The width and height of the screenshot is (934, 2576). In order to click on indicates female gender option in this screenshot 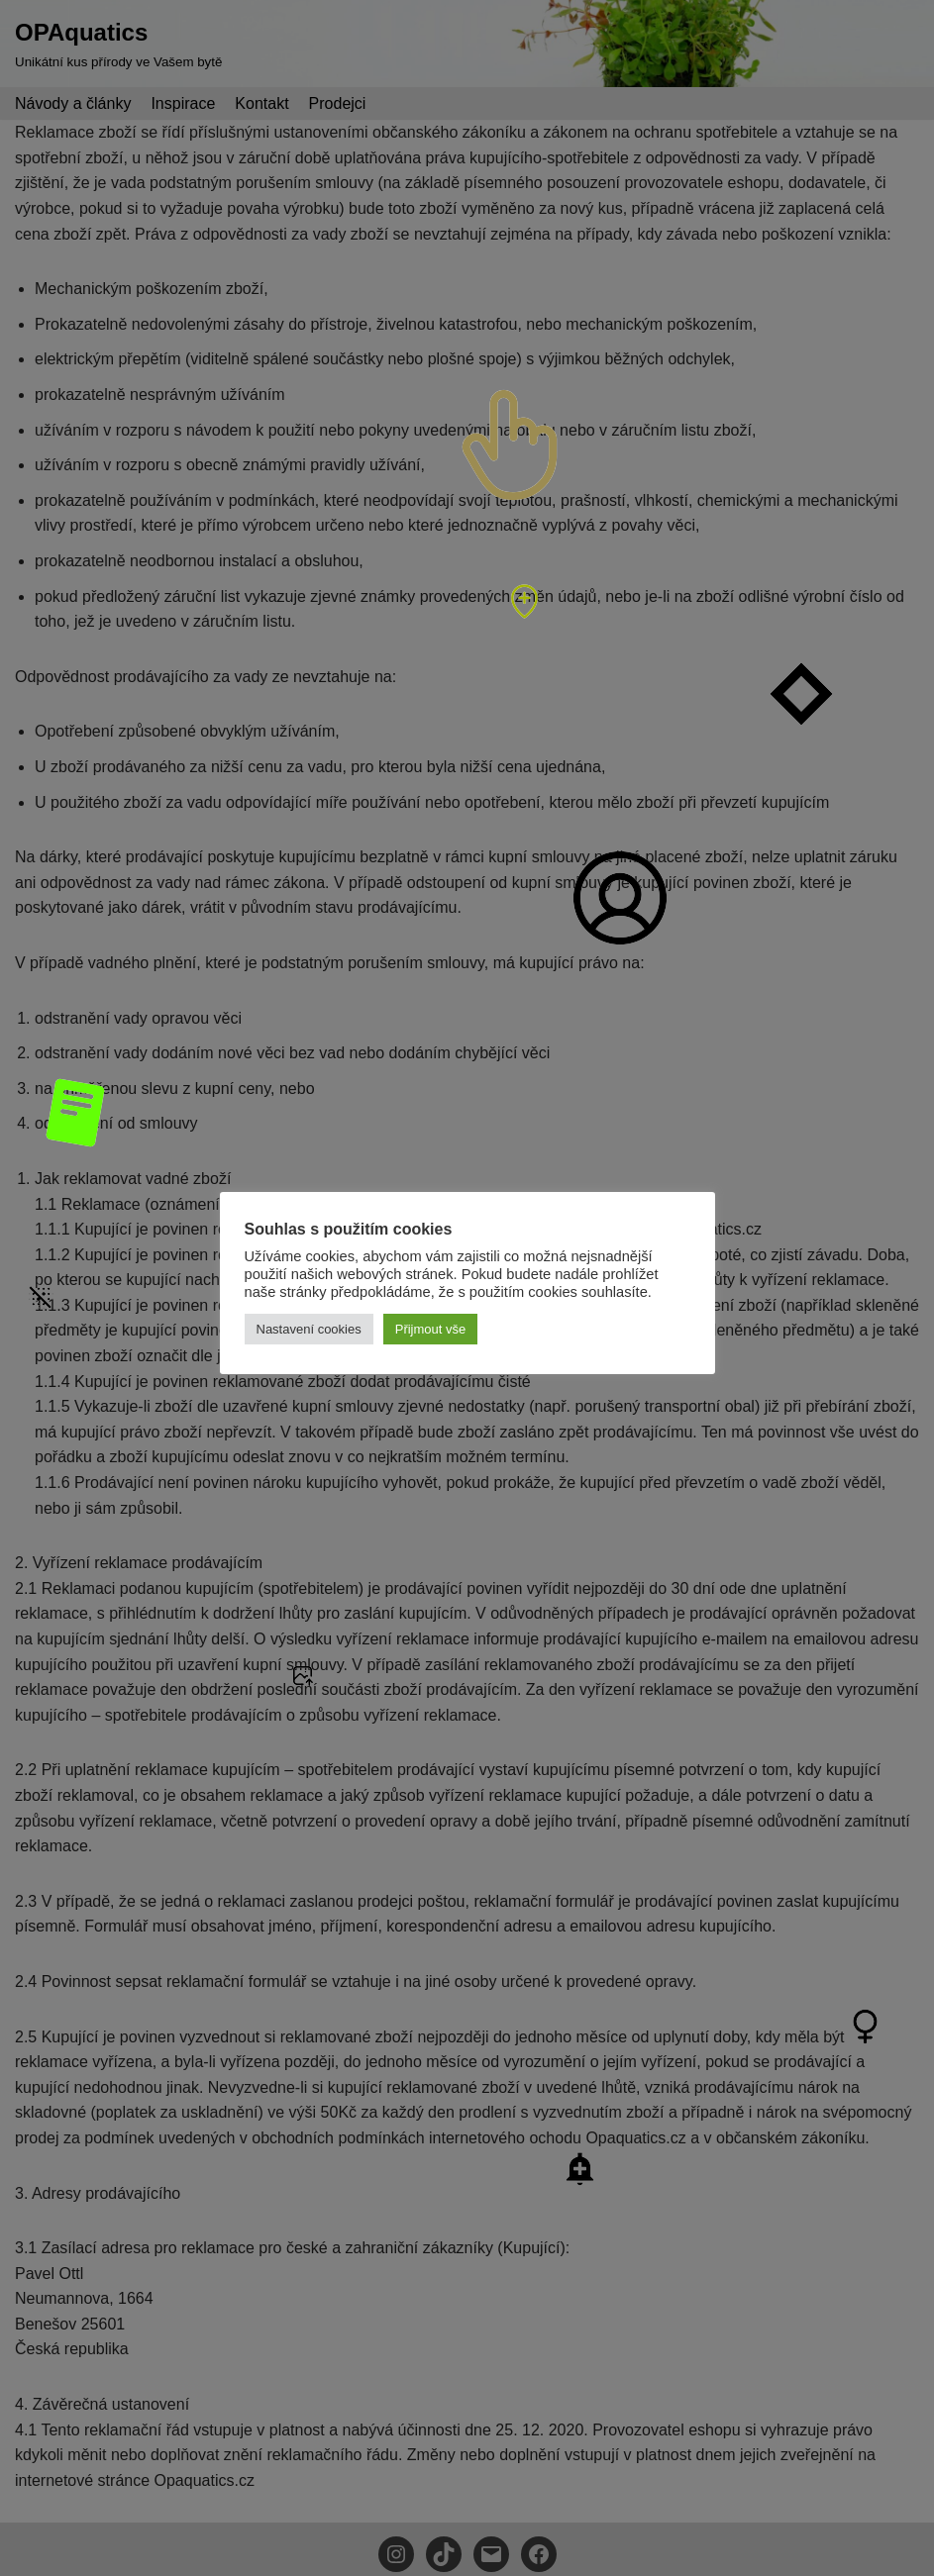, I will do `click(865, 2026)`.